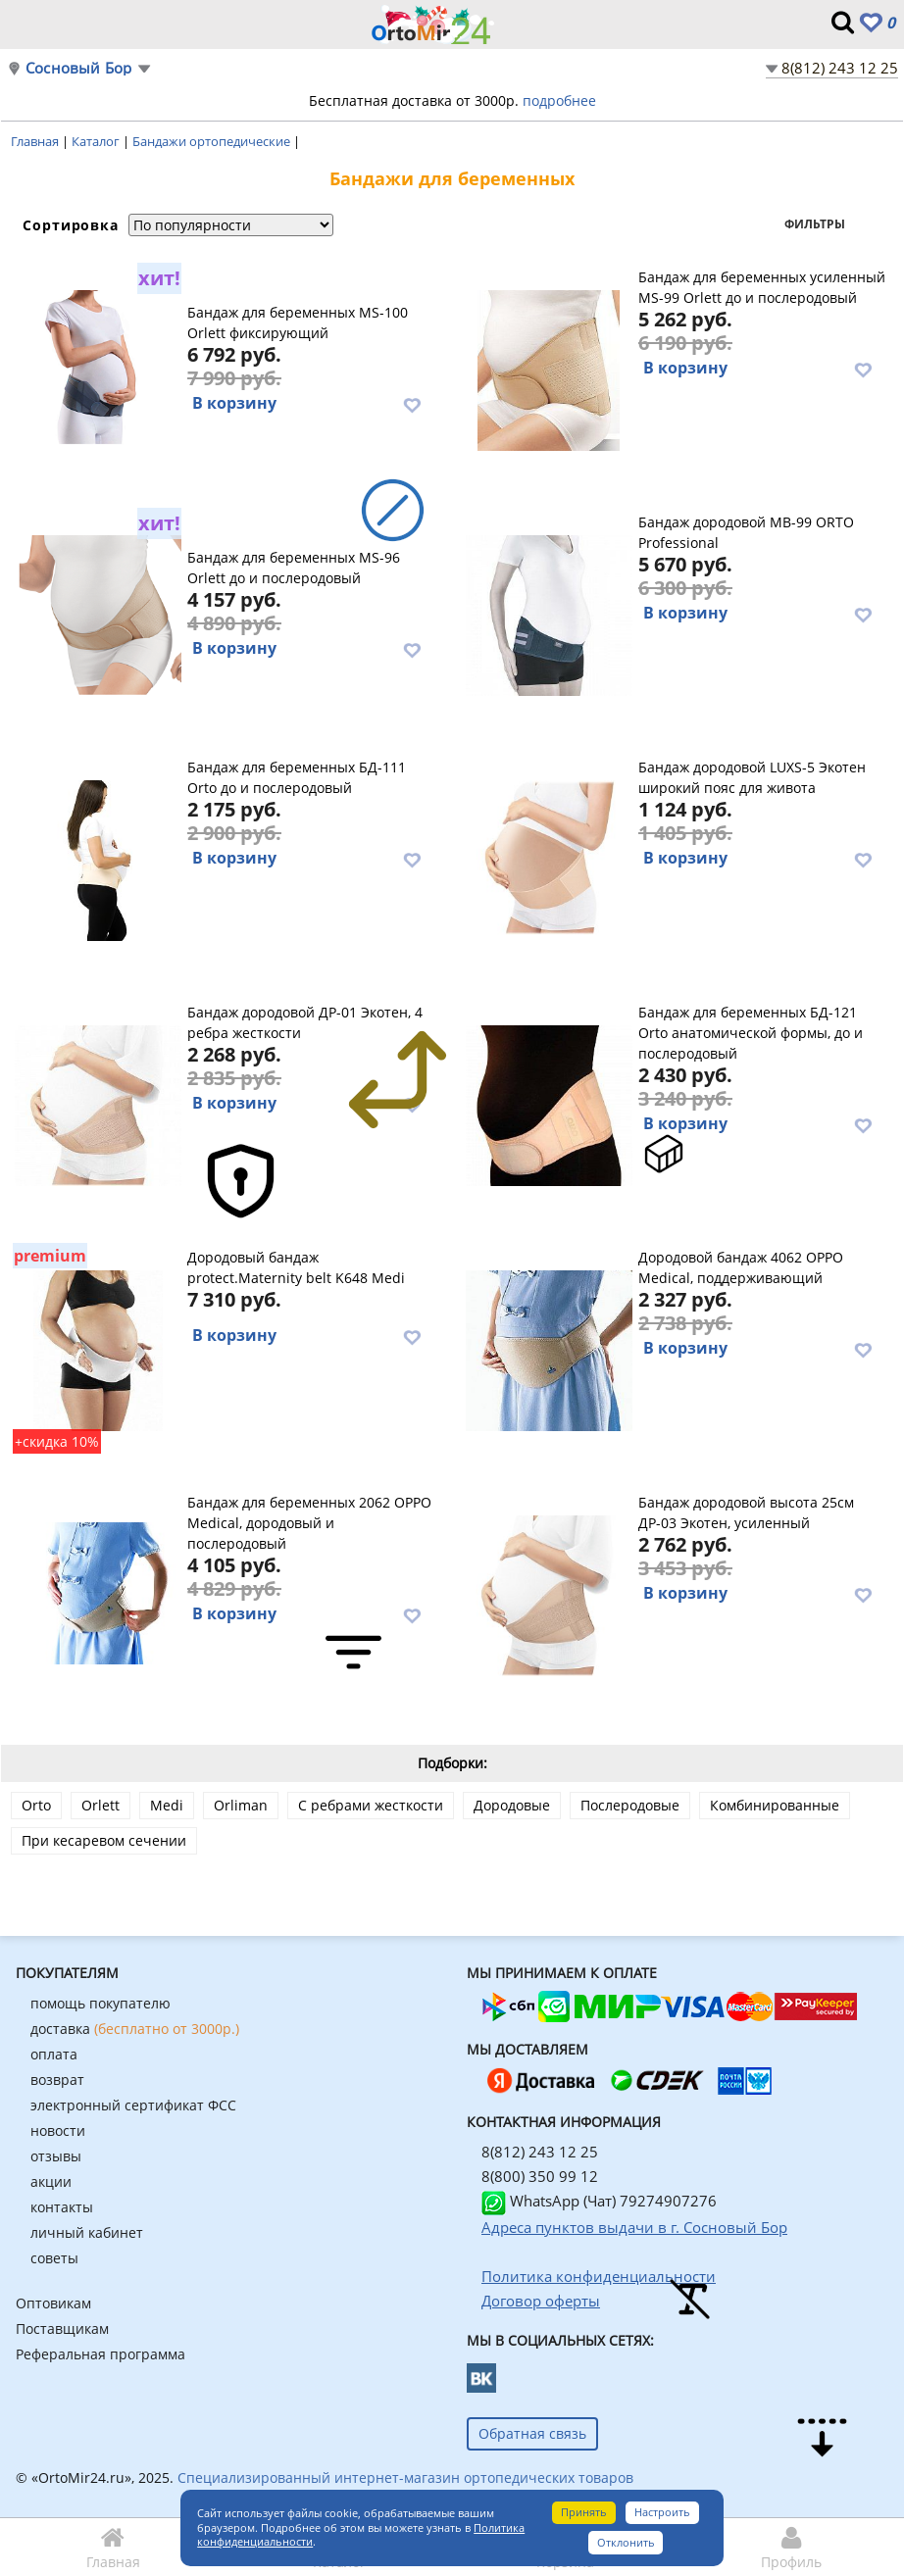 The width and height of the screenshot is (904, 2576). Describe the element at coordinates (240, 1181) in the screenshot. I see `indicates secure or encrypted content` at that location.